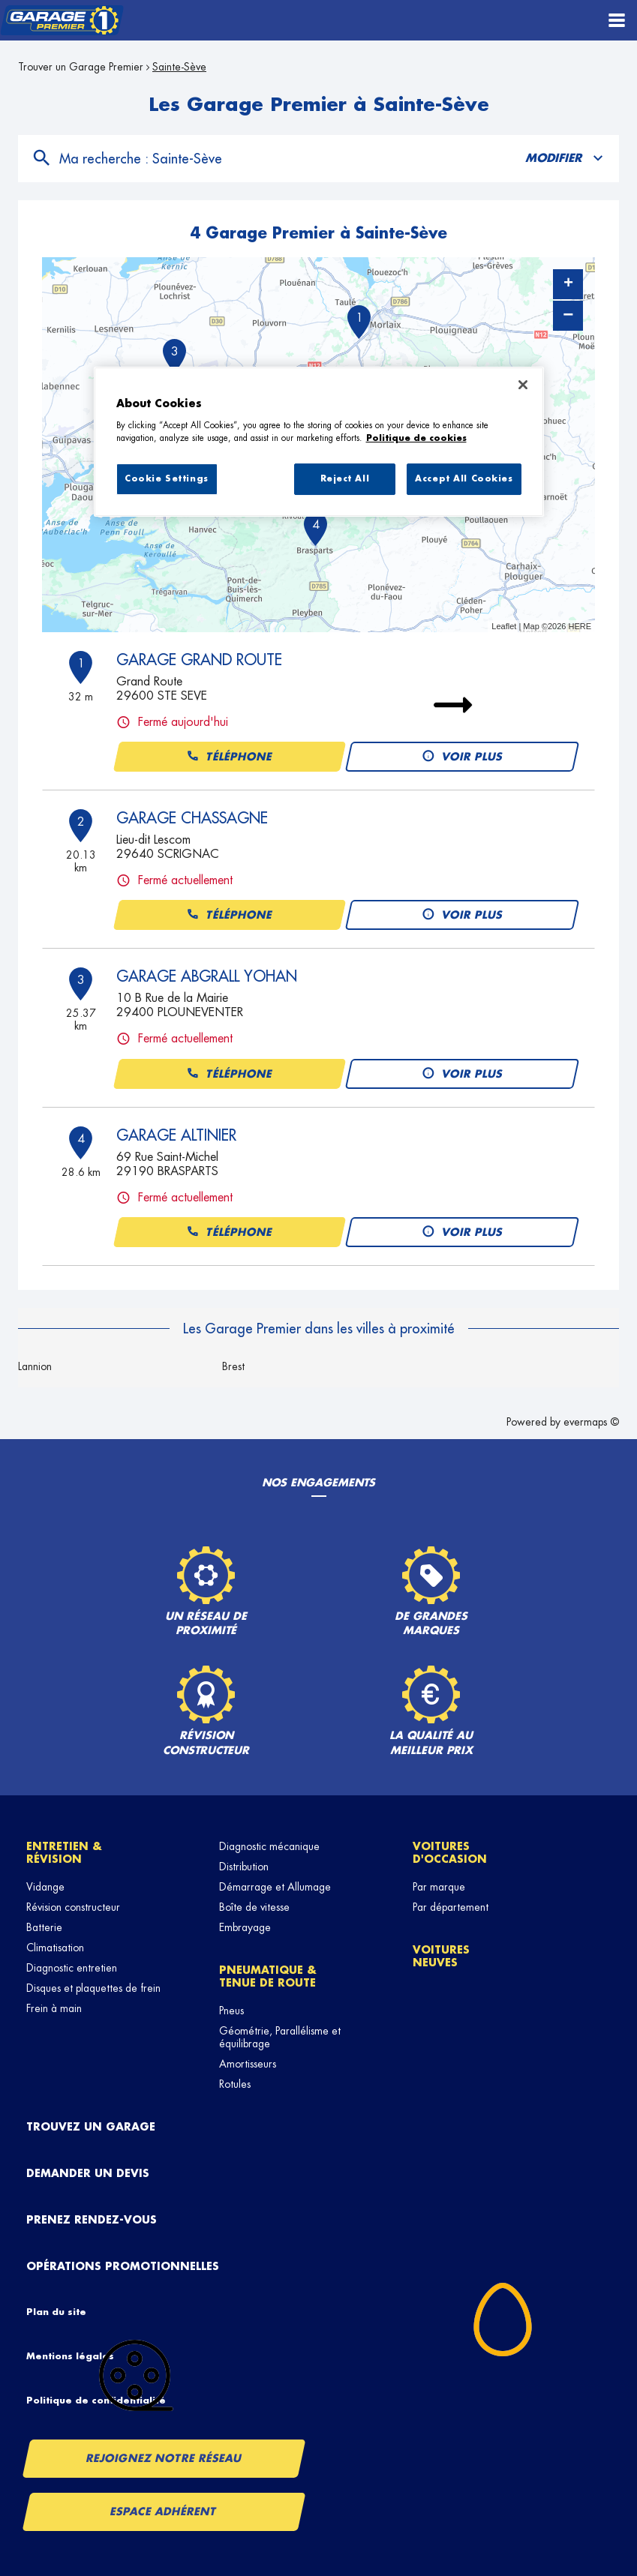  I want to click on indicates egg or egg-related content, so click(503, 2320).